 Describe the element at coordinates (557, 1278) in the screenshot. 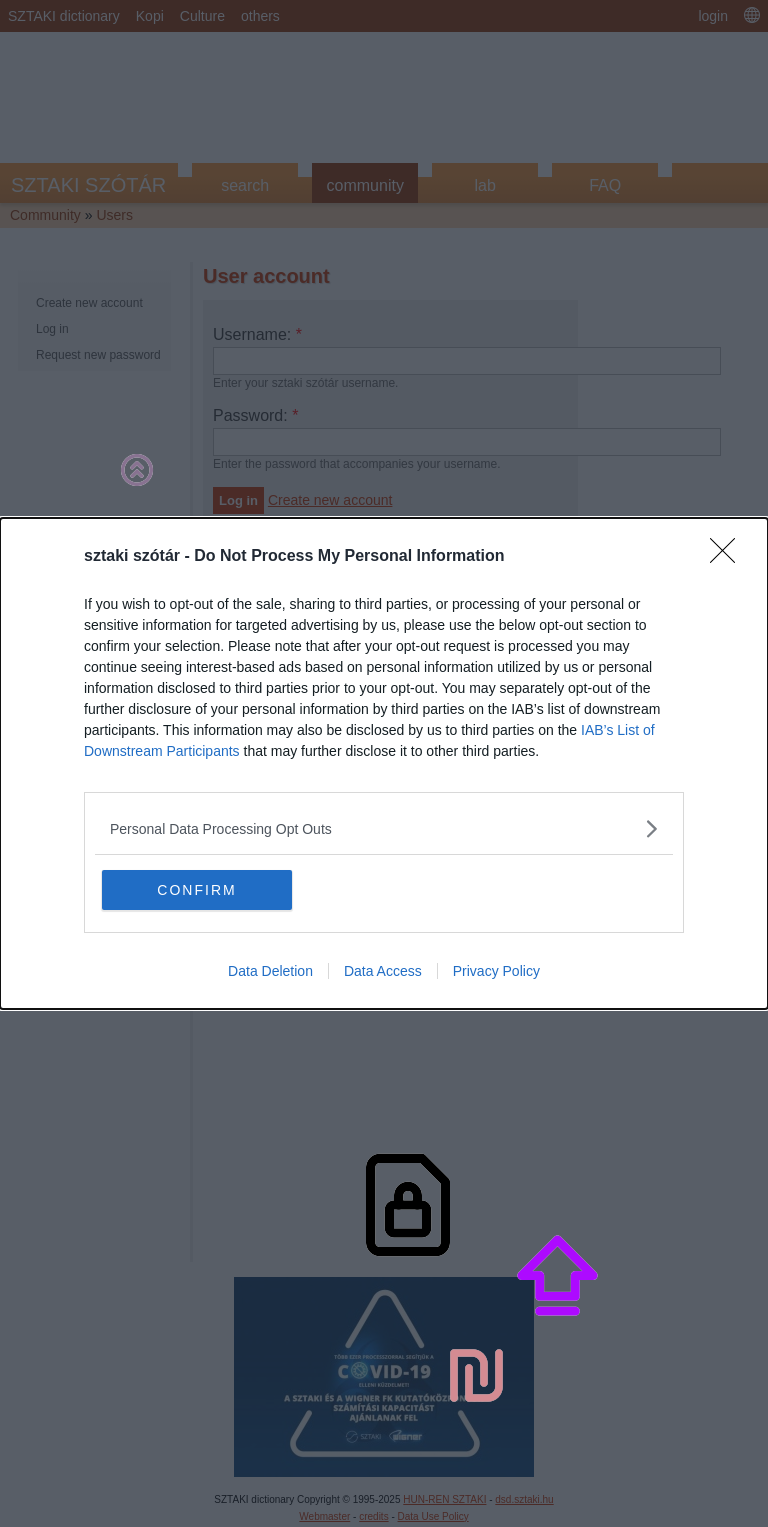

I see `upload a file or content` at that location.